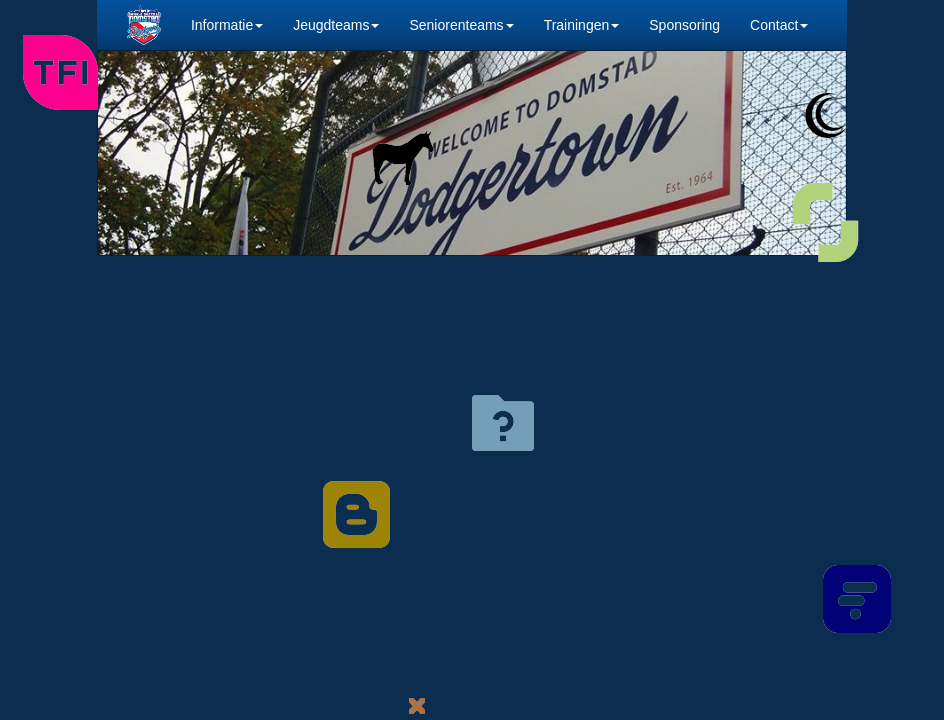 This screenshot has width=944, height=720. Describe the element at coordinates (356, 514) in the screenshot. I see `open the Blogger app` at that location.